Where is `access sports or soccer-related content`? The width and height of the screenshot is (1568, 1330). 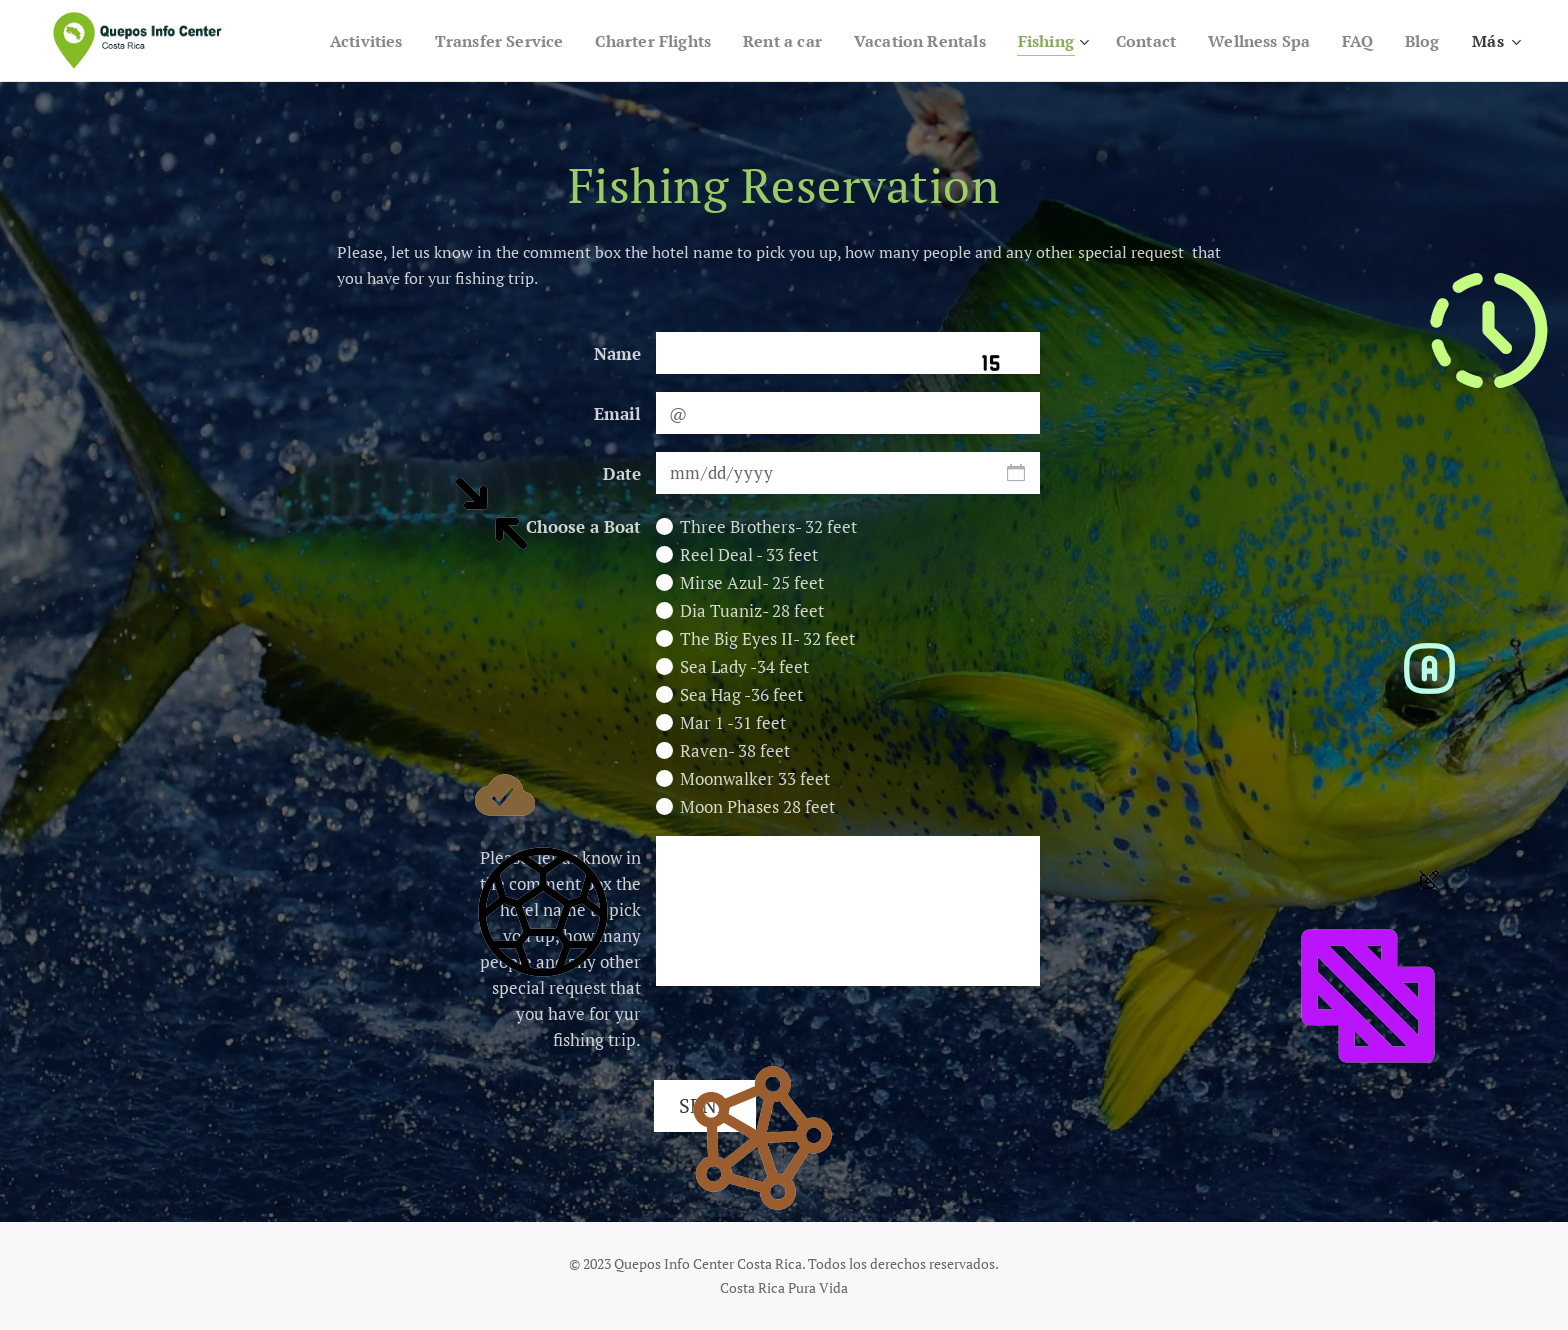 access sports or soccer-related content is located at coordinates (543, 912).